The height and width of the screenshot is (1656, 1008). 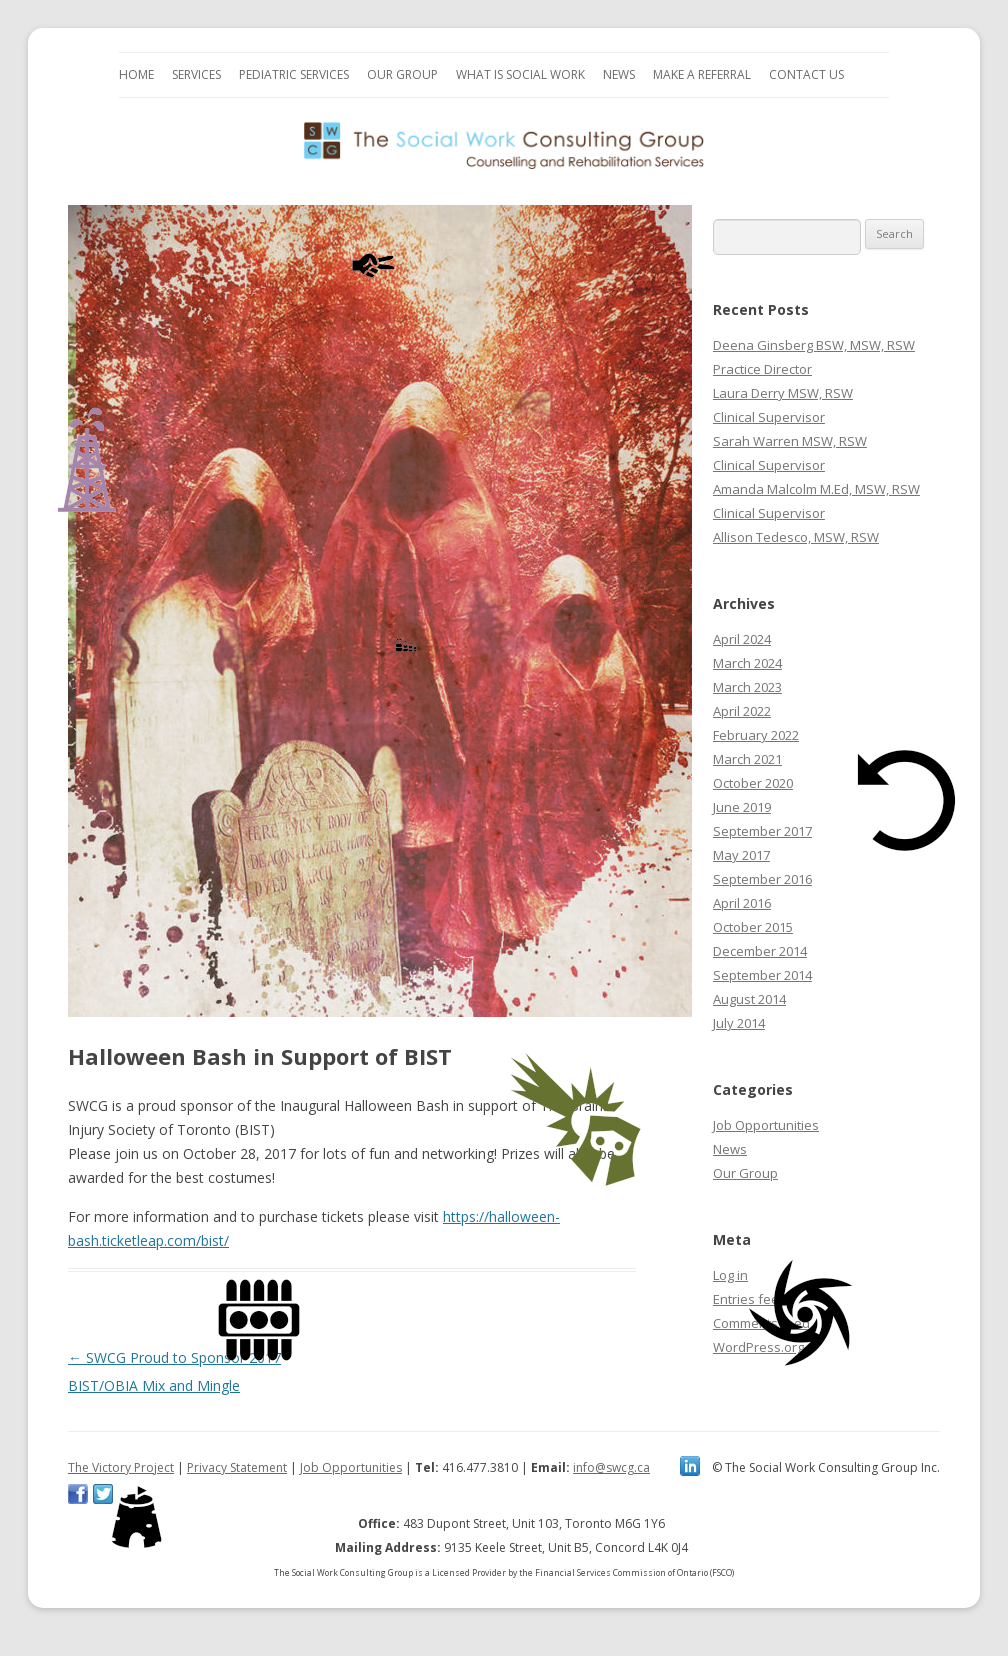 I want to click on access oil drilling or extraction features, so click(x=87, y=462).